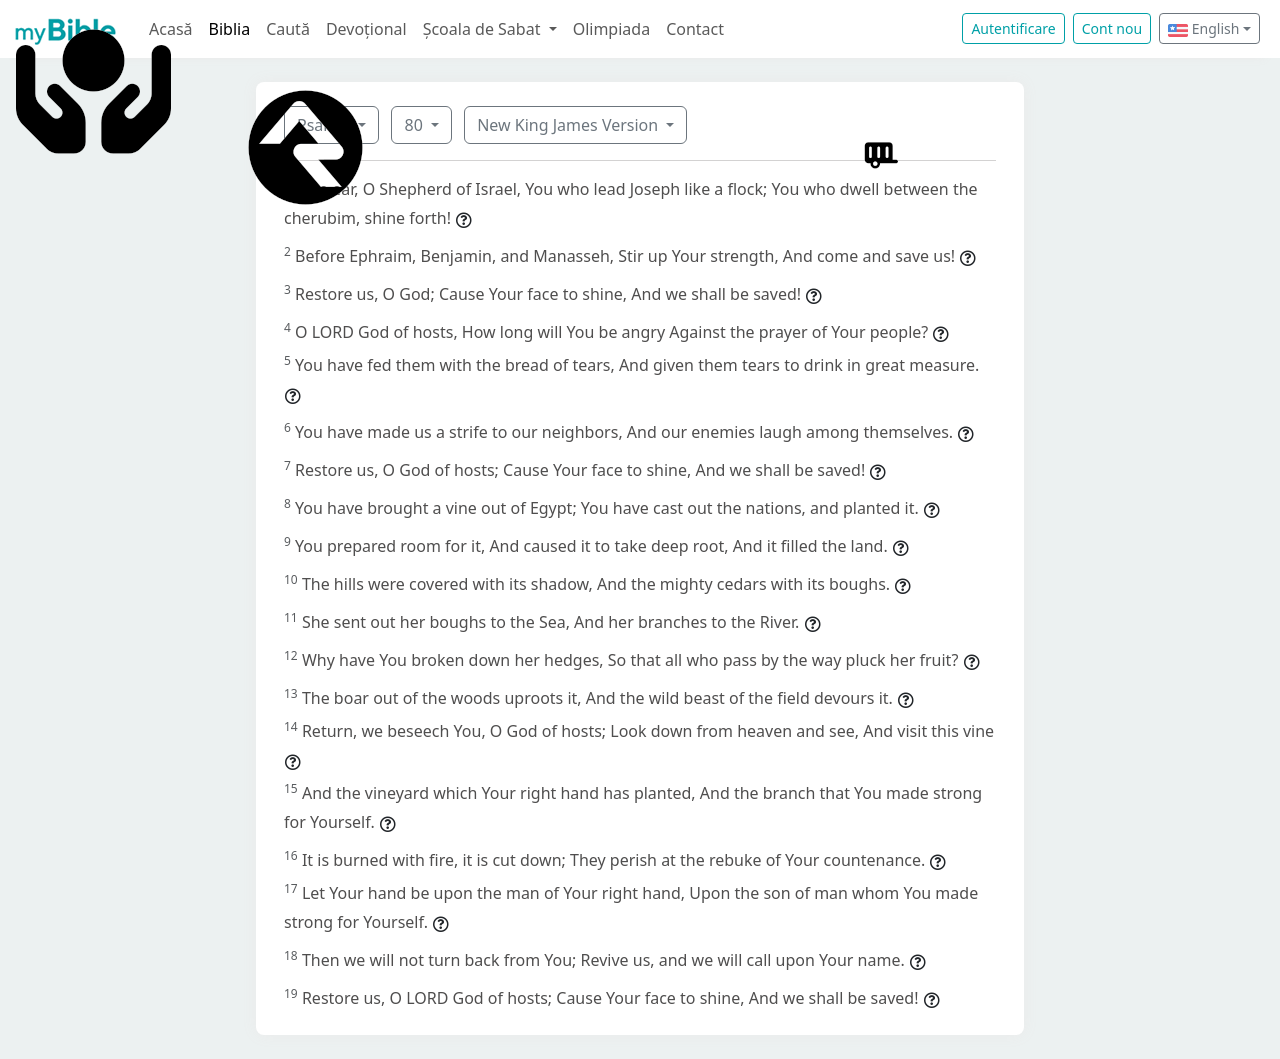  What do you see at coordinates (93, 91) in the screenshot?
I see `access community support or care services` at bounding box center [93, 91].